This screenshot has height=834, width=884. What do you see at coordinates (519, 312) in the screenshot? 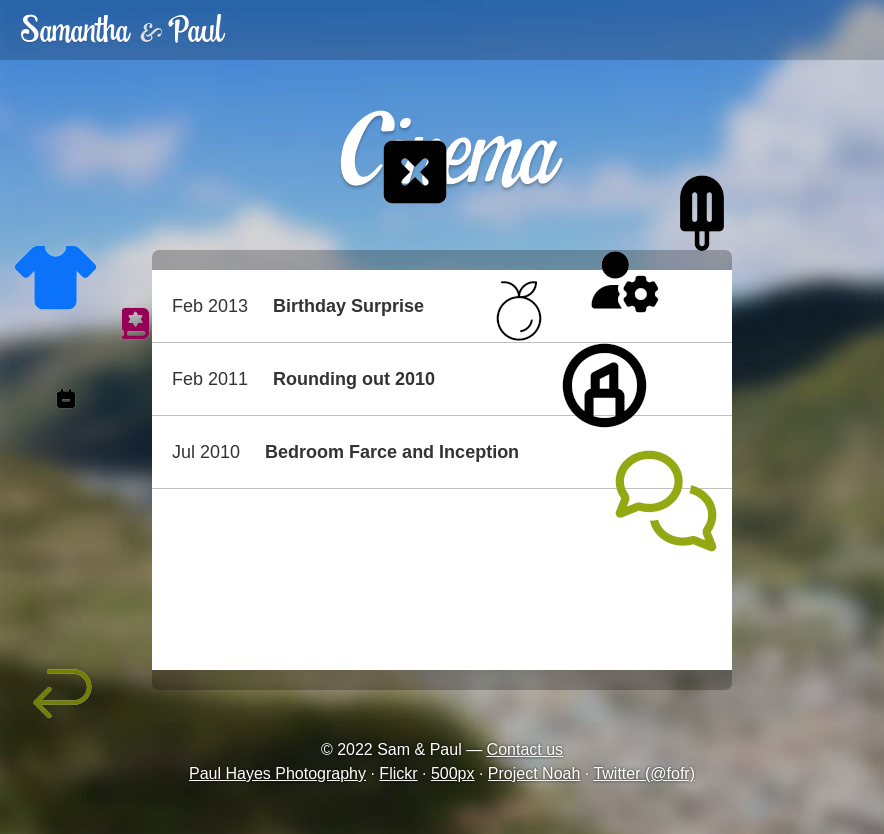
I see `select orange flavor or citrus option` at bounding box center [519, 312].